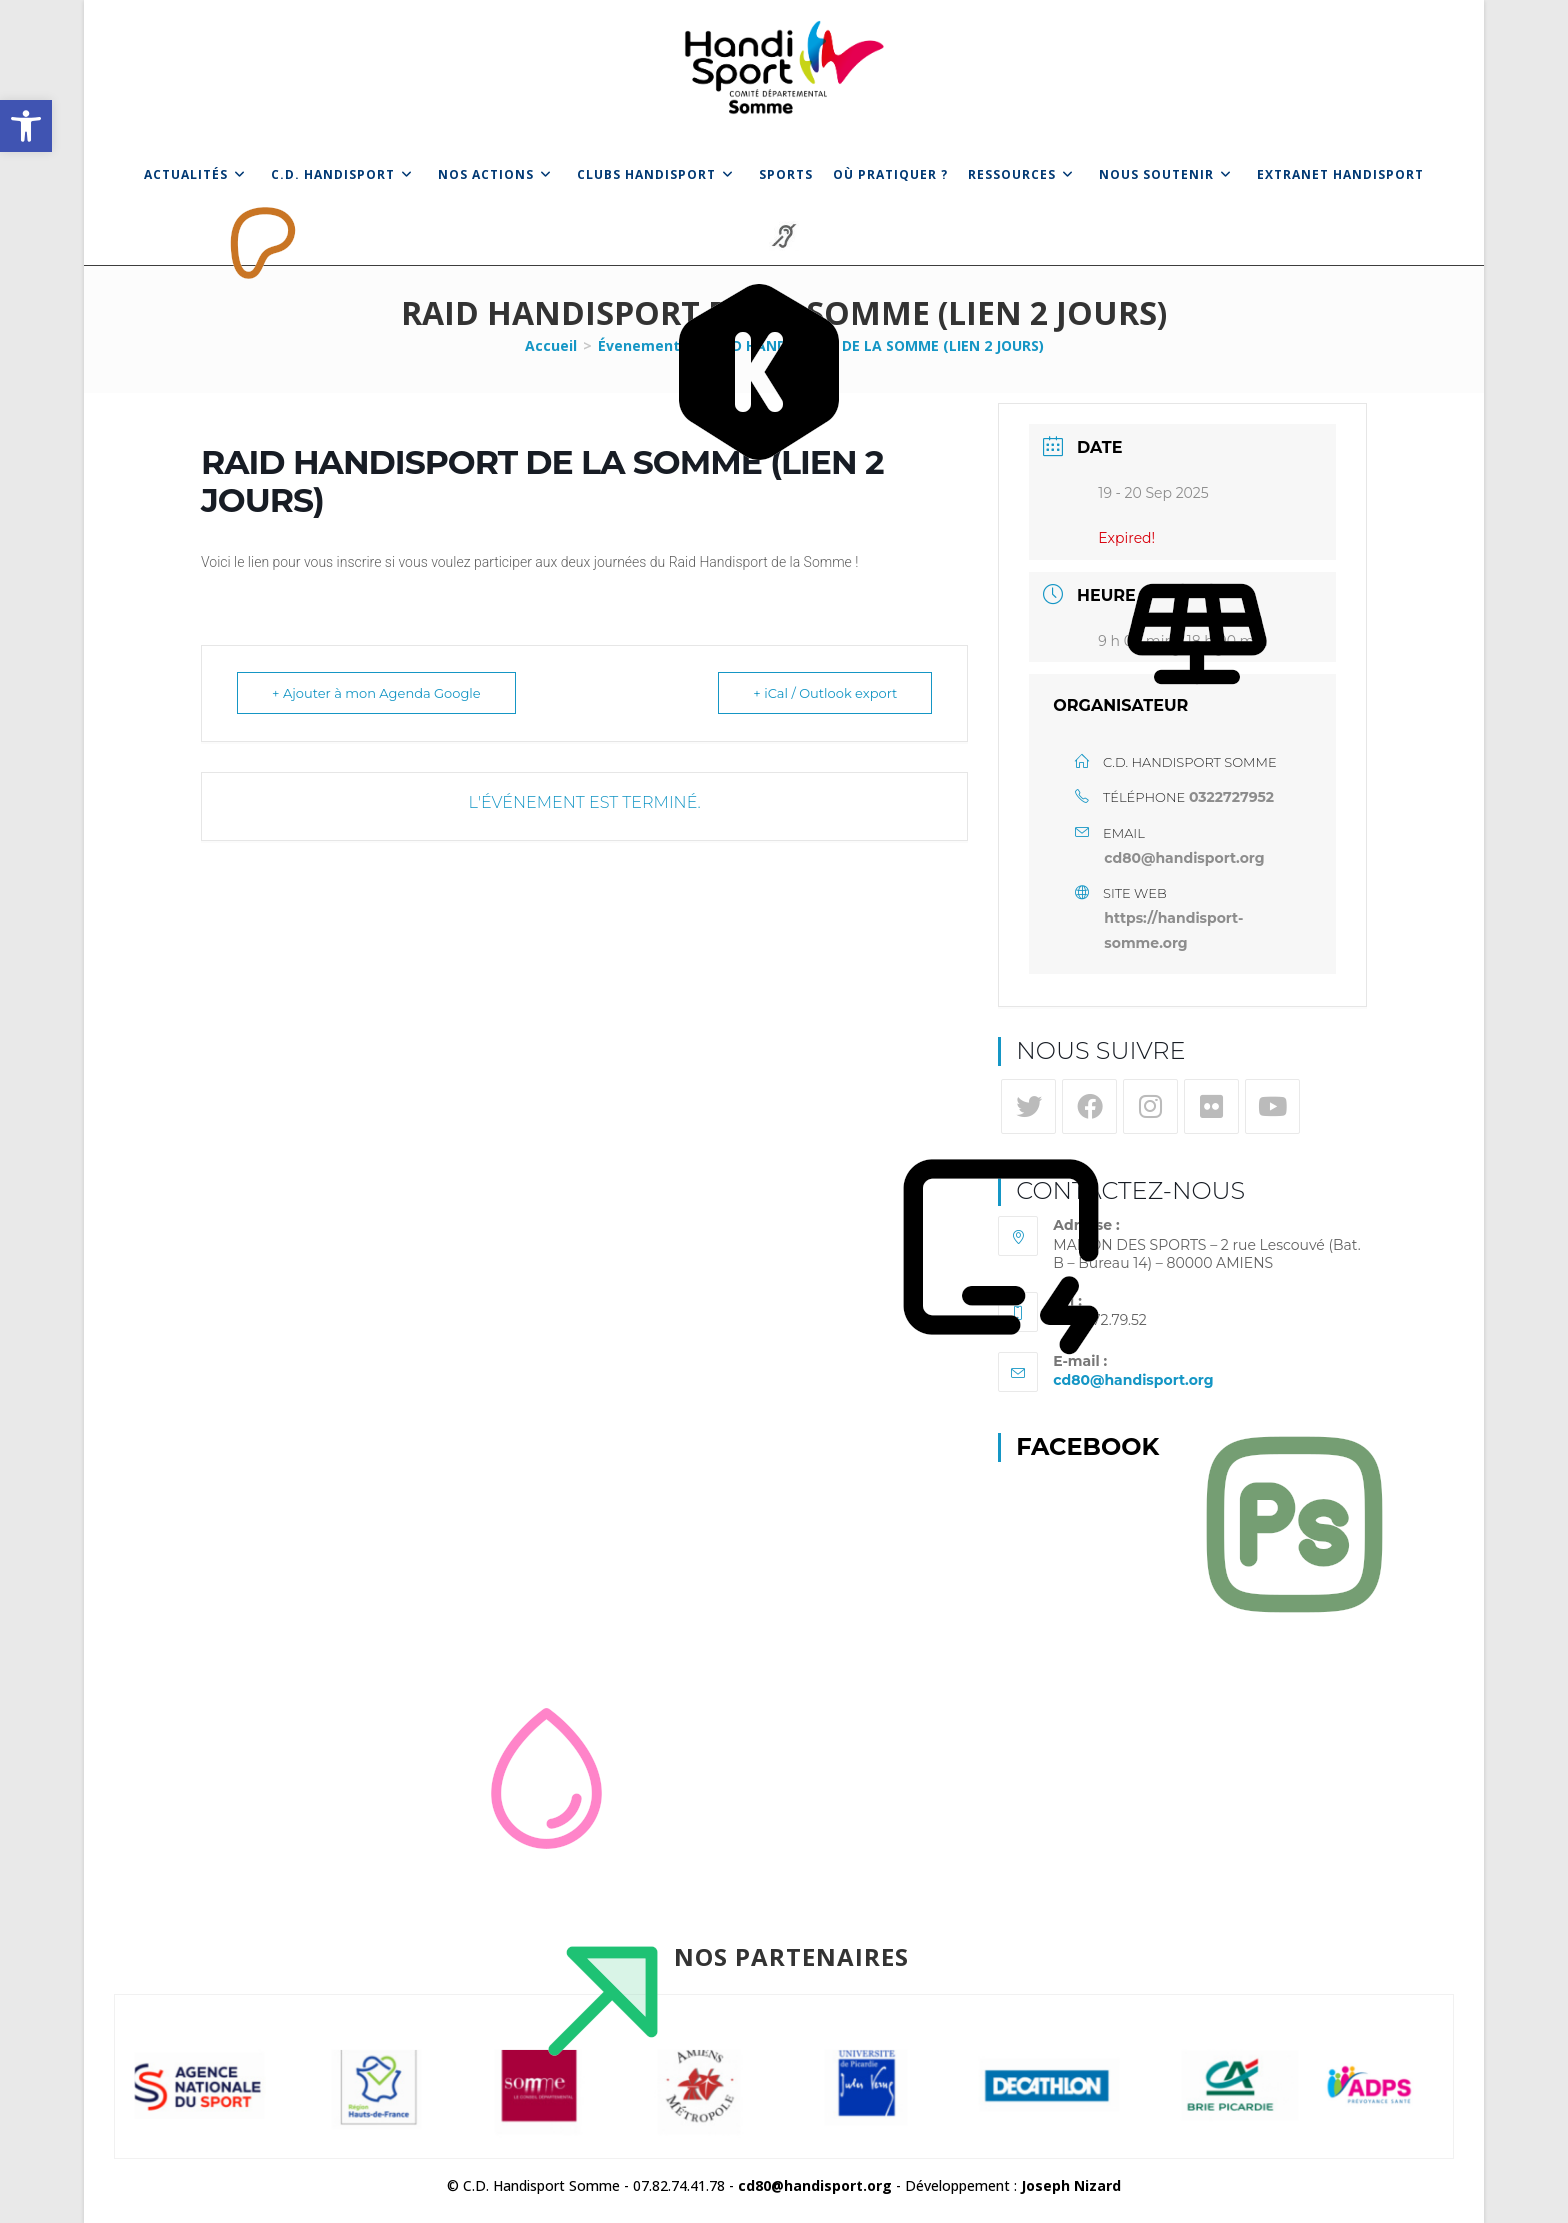 Image resolution: width=1568 pixels, height=2223 pixels. What do you see at coordinates (1197, 634) in the screenshot?
I see `view solar energy or panel settings` at bounding box center [1197, 634].